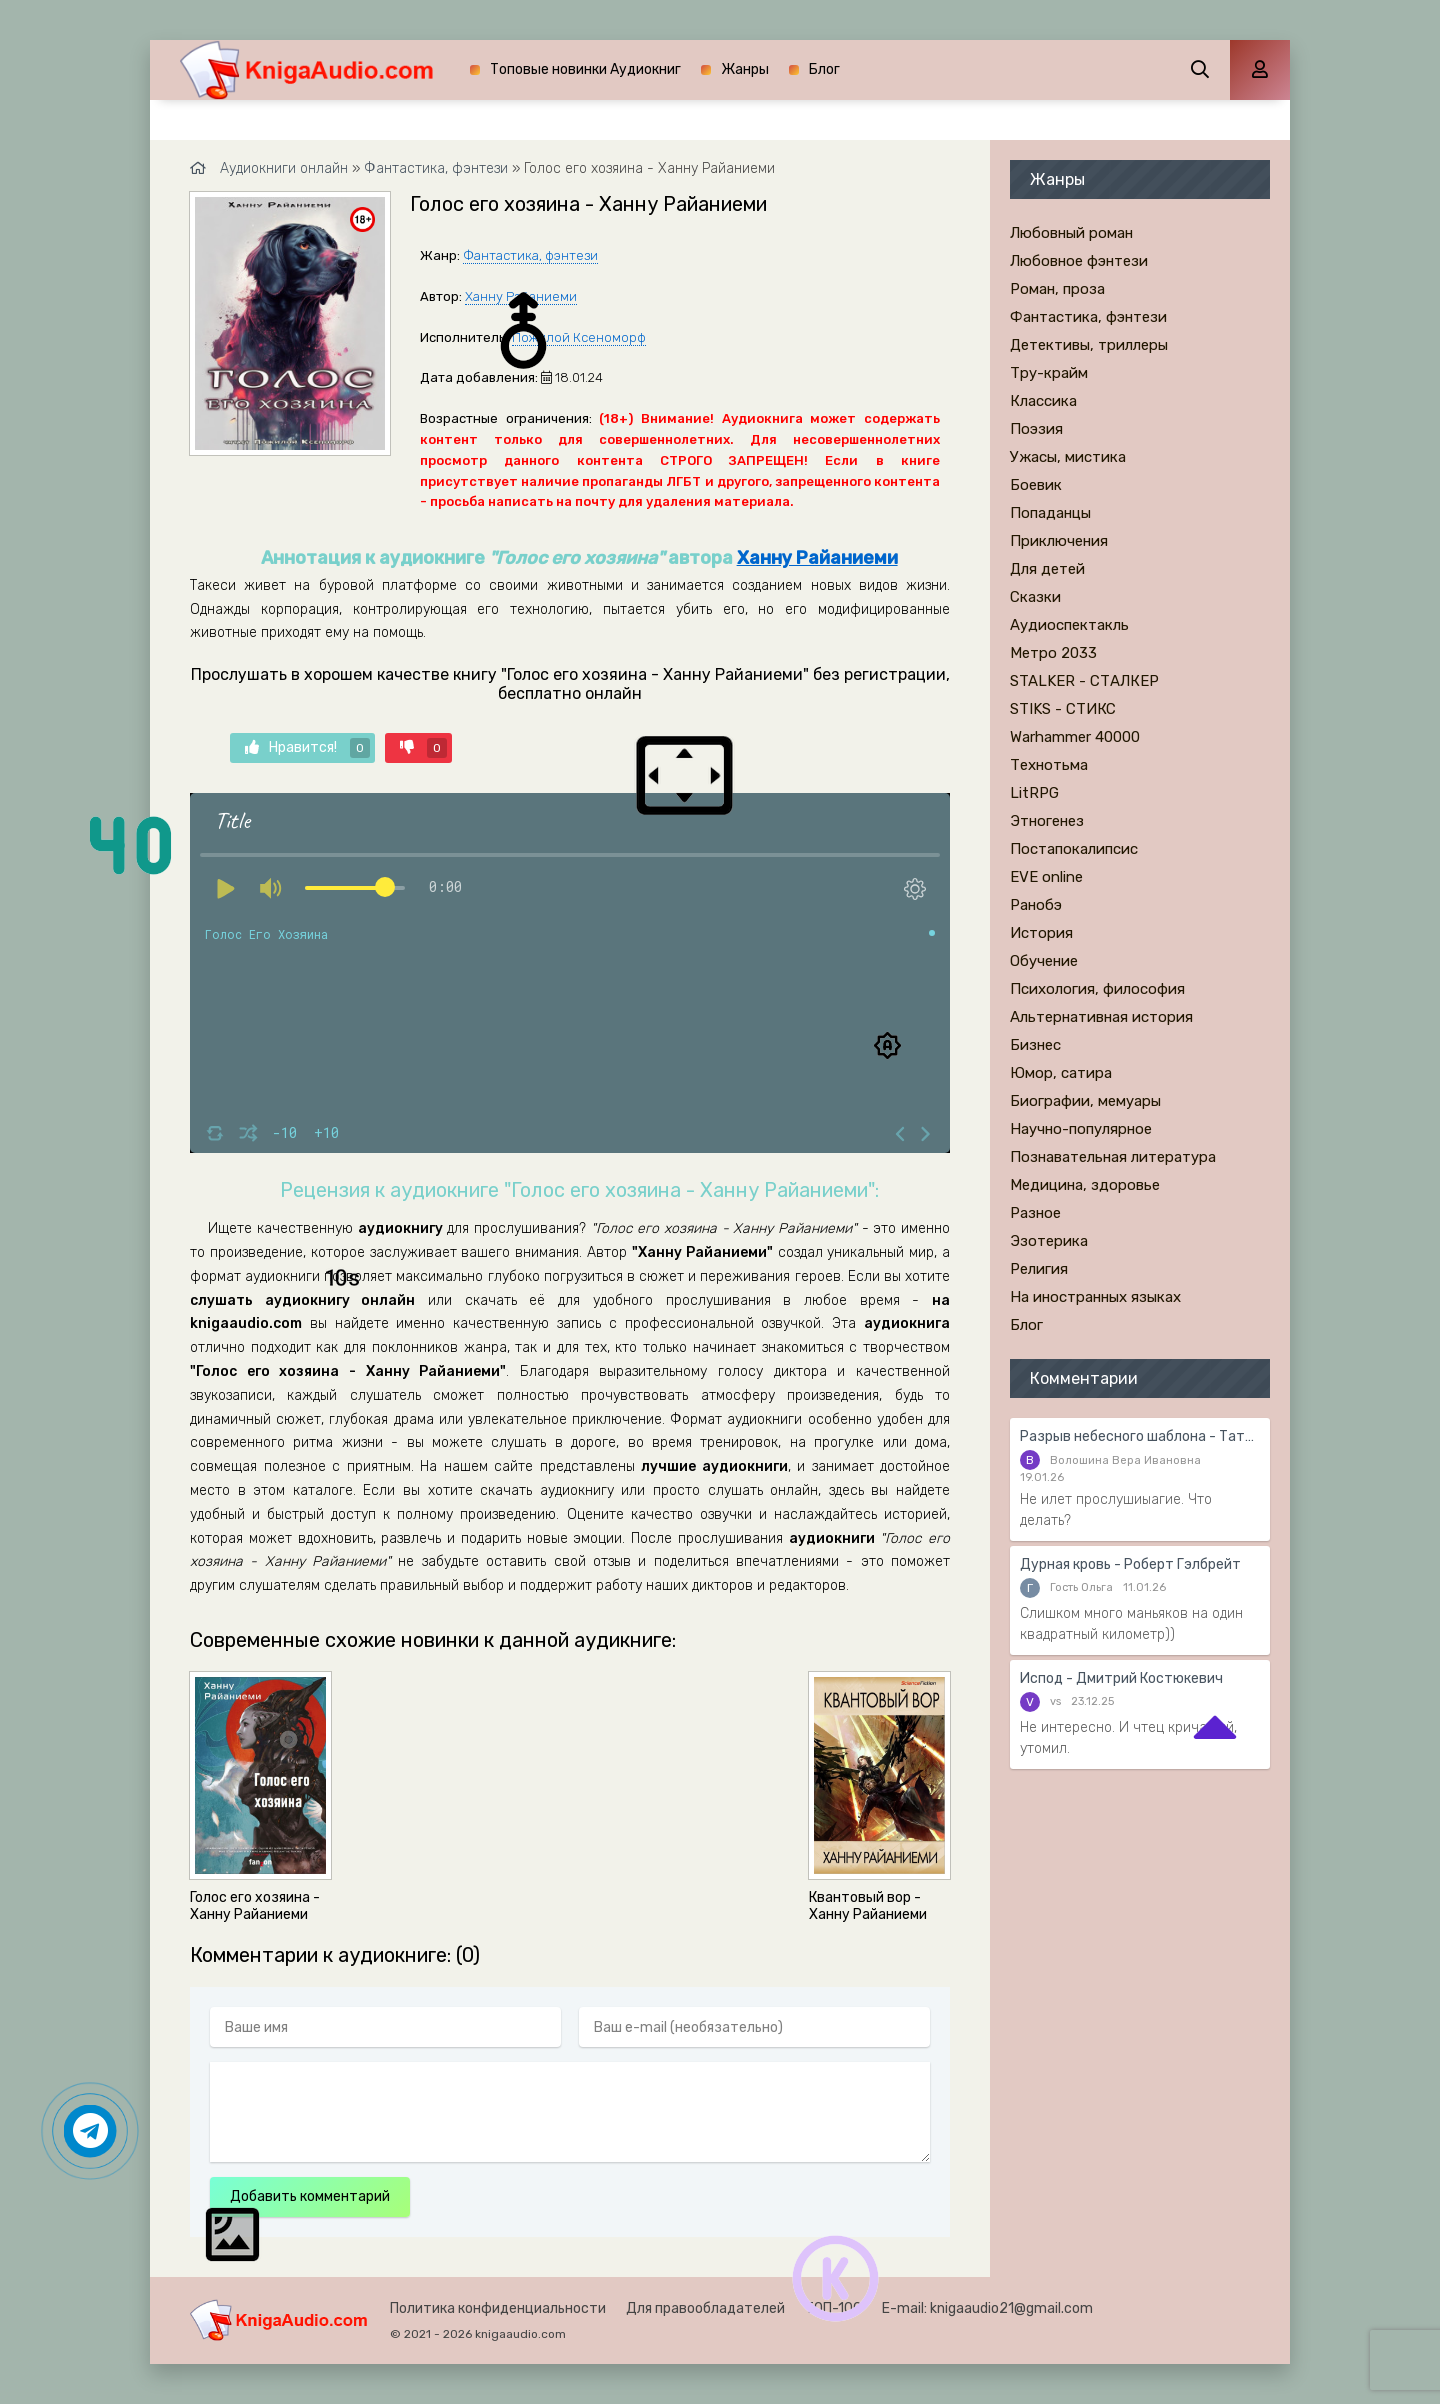 The width and height of the screenshot is (1440, 2404). I want to click on enable automatic brightness adjustment, so click(887, 1045).